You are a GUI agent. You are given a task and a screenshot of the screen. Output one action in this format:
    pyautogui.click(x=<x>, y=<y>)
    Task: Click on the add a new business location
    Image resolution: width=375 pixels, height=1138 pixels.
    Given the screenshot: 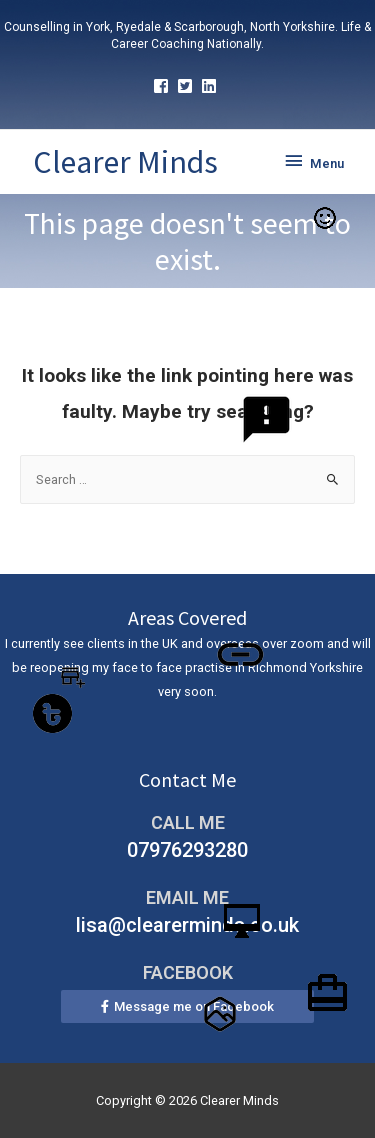 What is the action you would take?
    pyautogui.click(x=73, y=676)
    